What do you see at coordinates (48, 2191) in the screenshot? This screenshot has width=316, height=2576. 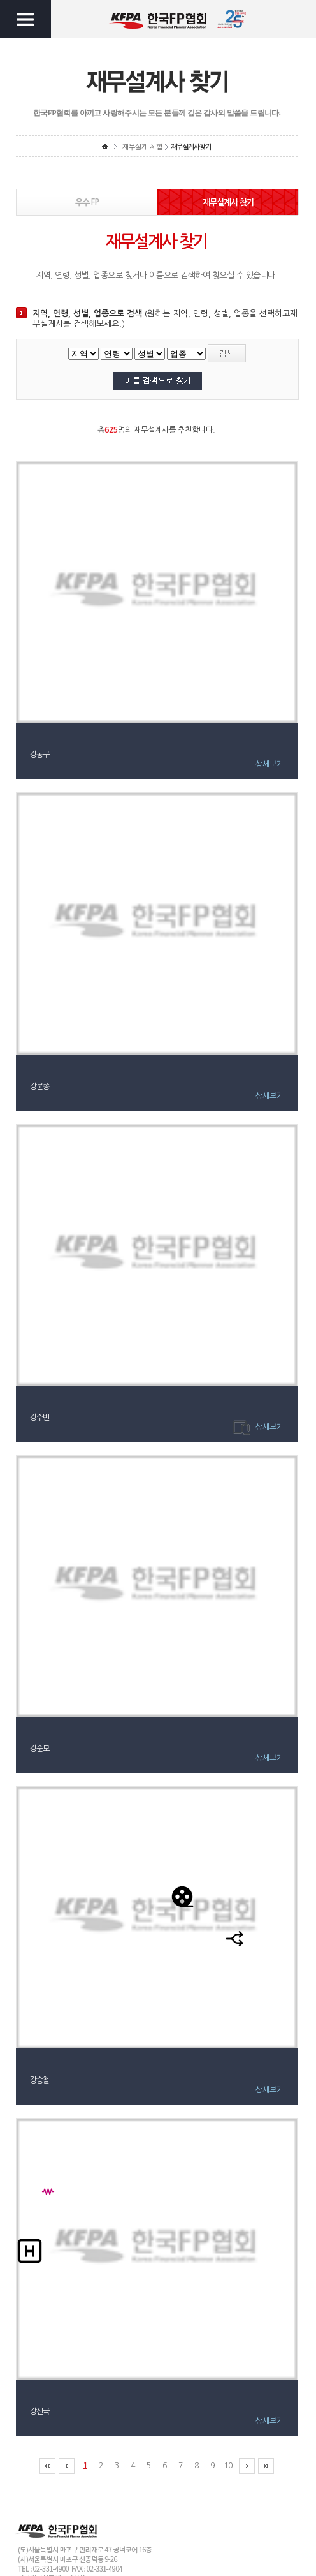 I see `view circuit or resistor component details` at bounding box center [48, 2191].